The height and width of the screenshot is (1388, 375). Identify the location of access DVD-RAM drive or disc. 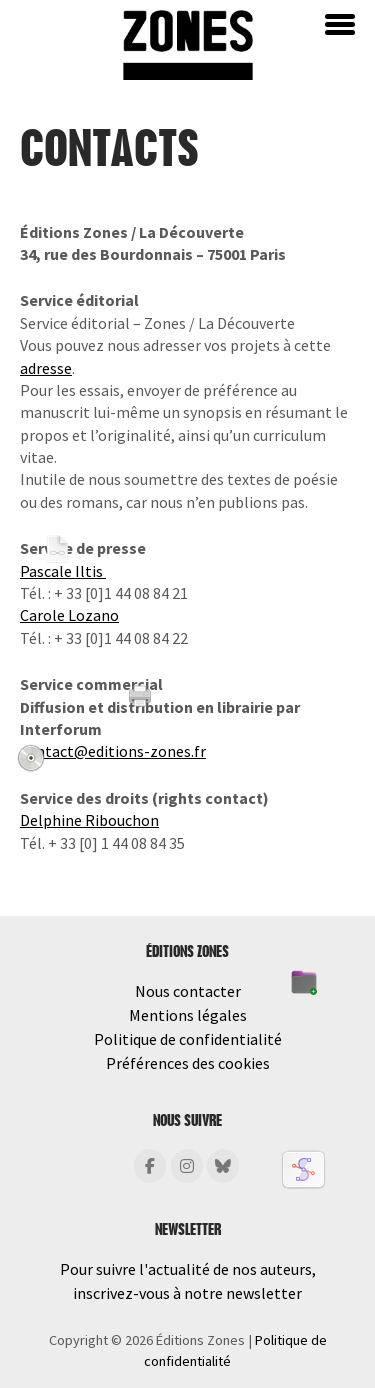
(31, 758).